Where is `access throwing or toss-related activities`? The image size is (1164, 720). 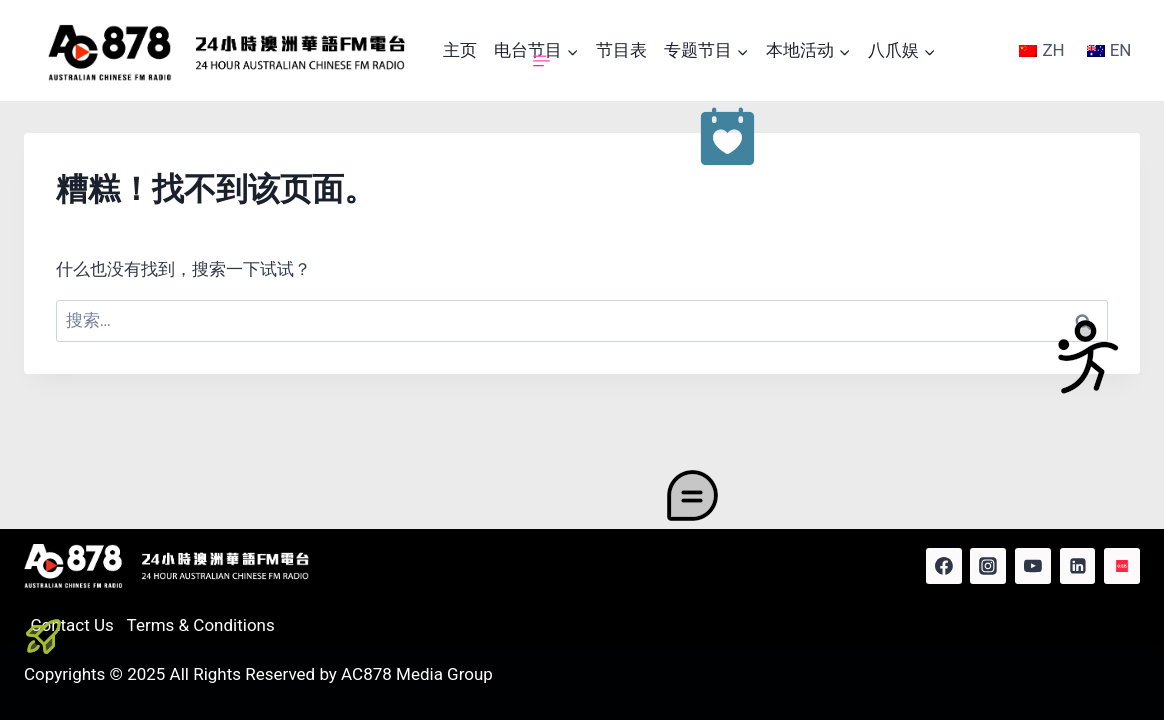 access throwing or toss-related activities is located at coordinates (1085, 355).